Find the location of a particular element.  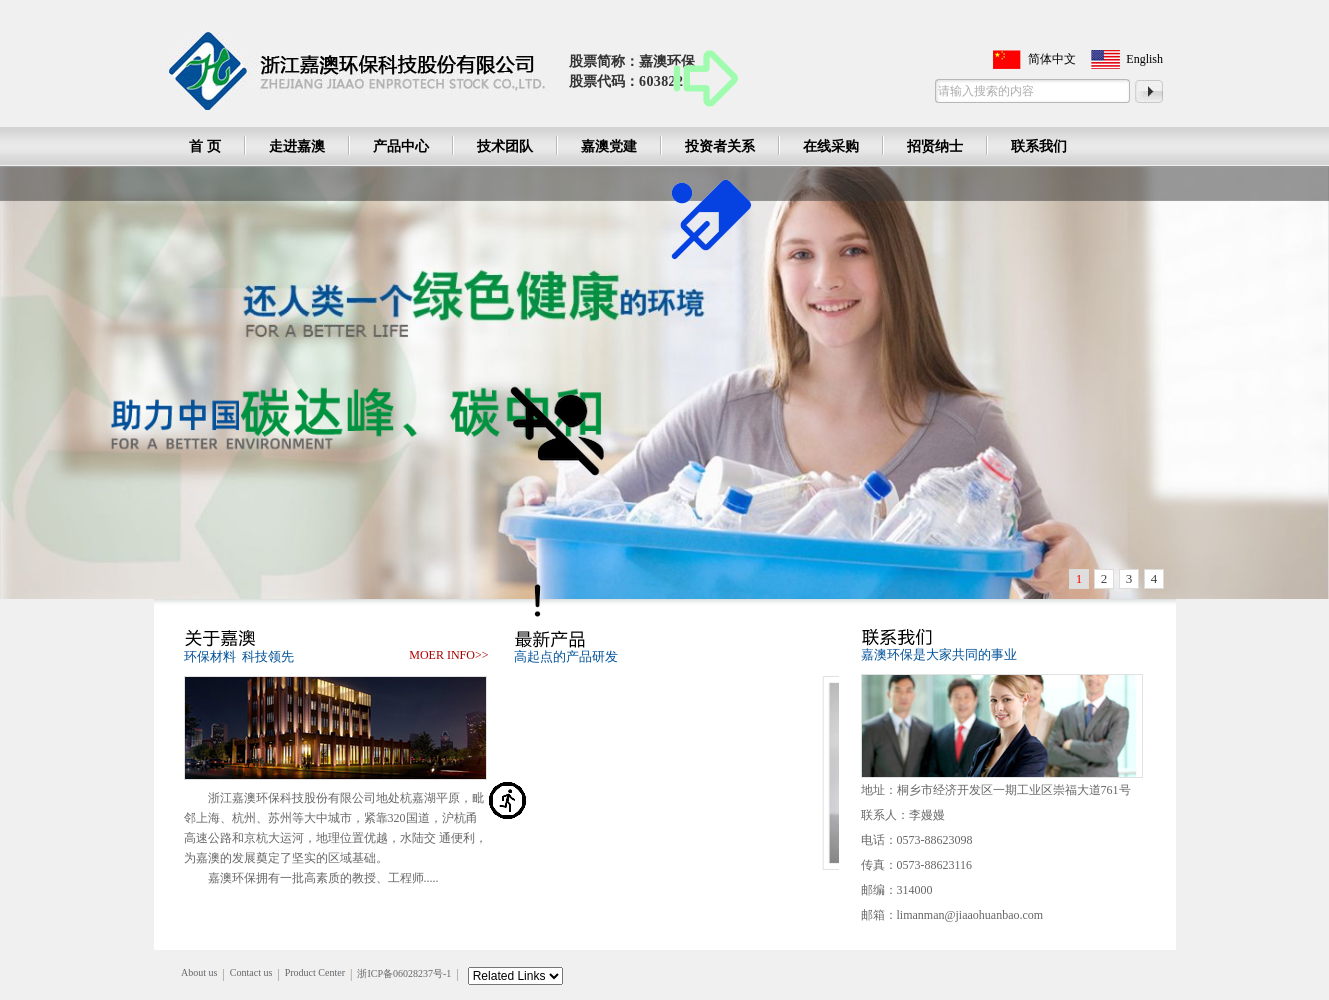

go to next step or page is located at coordinates (706, 78).